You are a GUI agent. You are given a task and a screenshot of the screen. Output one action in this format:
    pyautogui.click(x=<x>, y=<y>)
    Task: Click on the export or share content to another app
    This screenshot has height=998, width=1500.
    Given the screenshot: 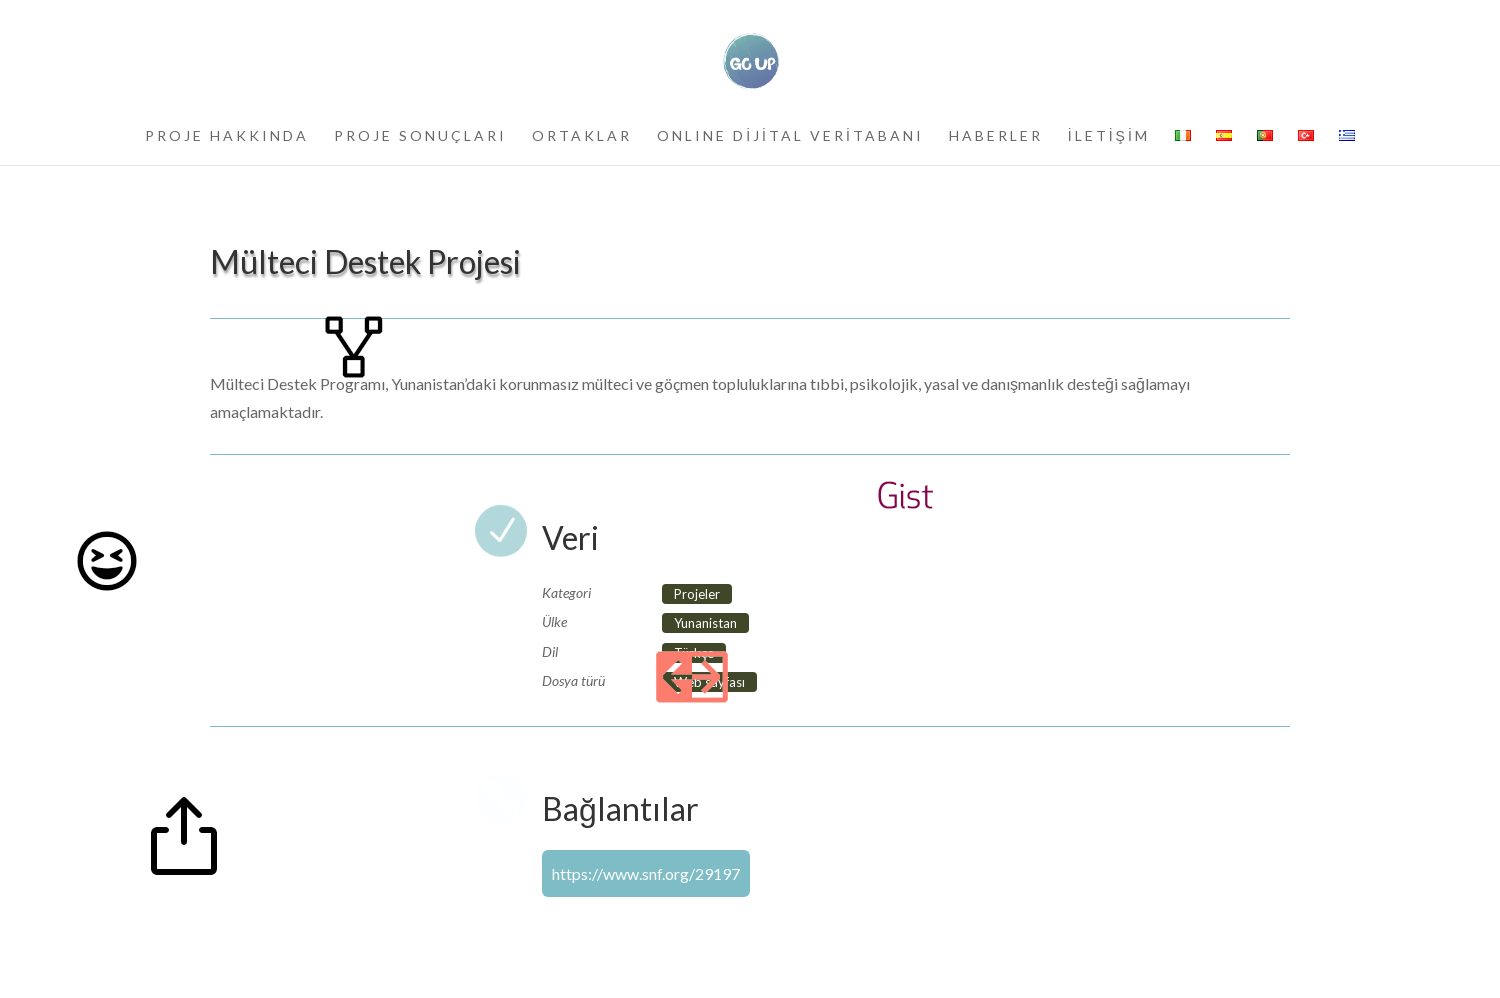 What is the action you would take?
    pyautogui.click(x=184, y=839)
    